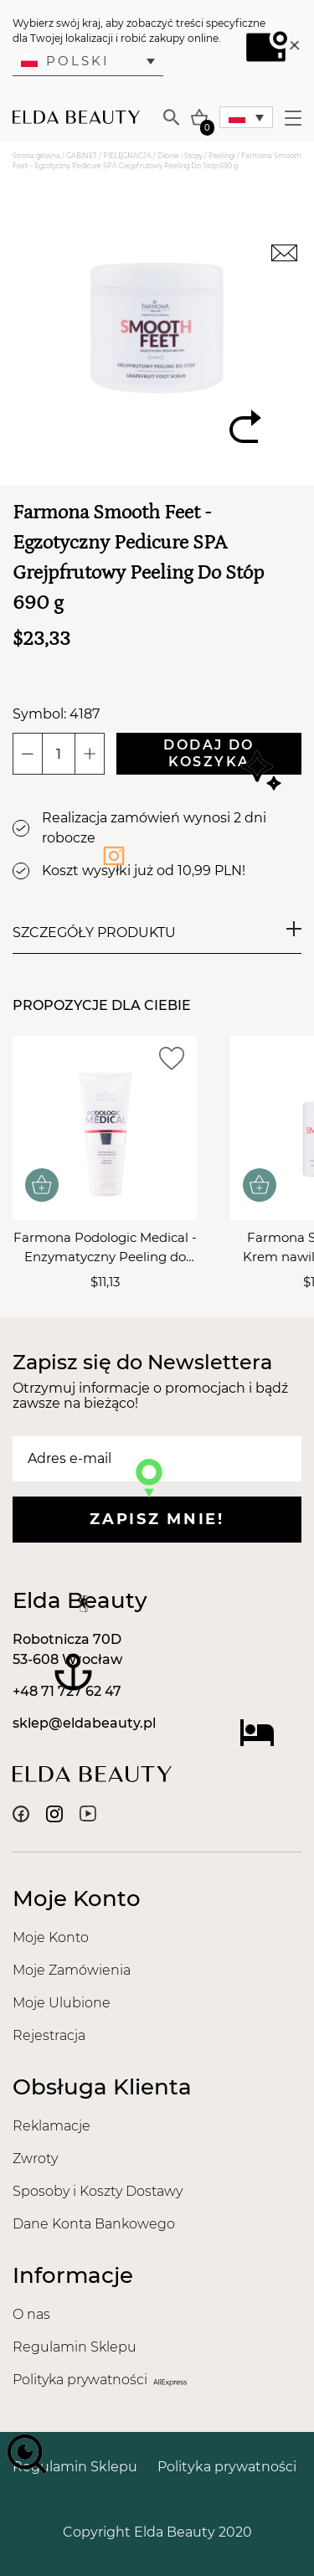 The image size is (314, 2576). I want to click on redo the last action, so click(245, 428).